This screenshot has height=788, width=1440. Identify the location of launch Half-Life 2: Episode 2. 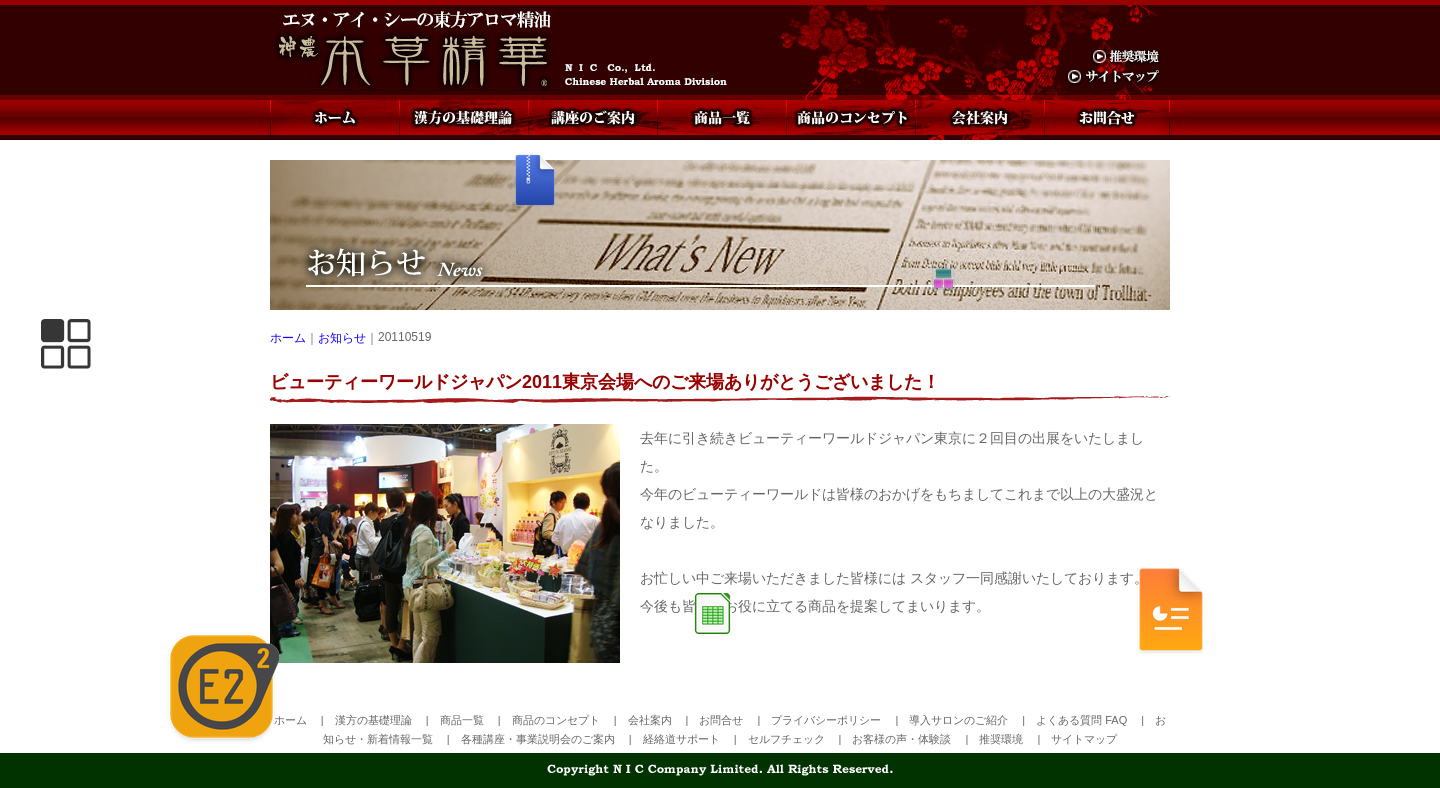
(221, 686).